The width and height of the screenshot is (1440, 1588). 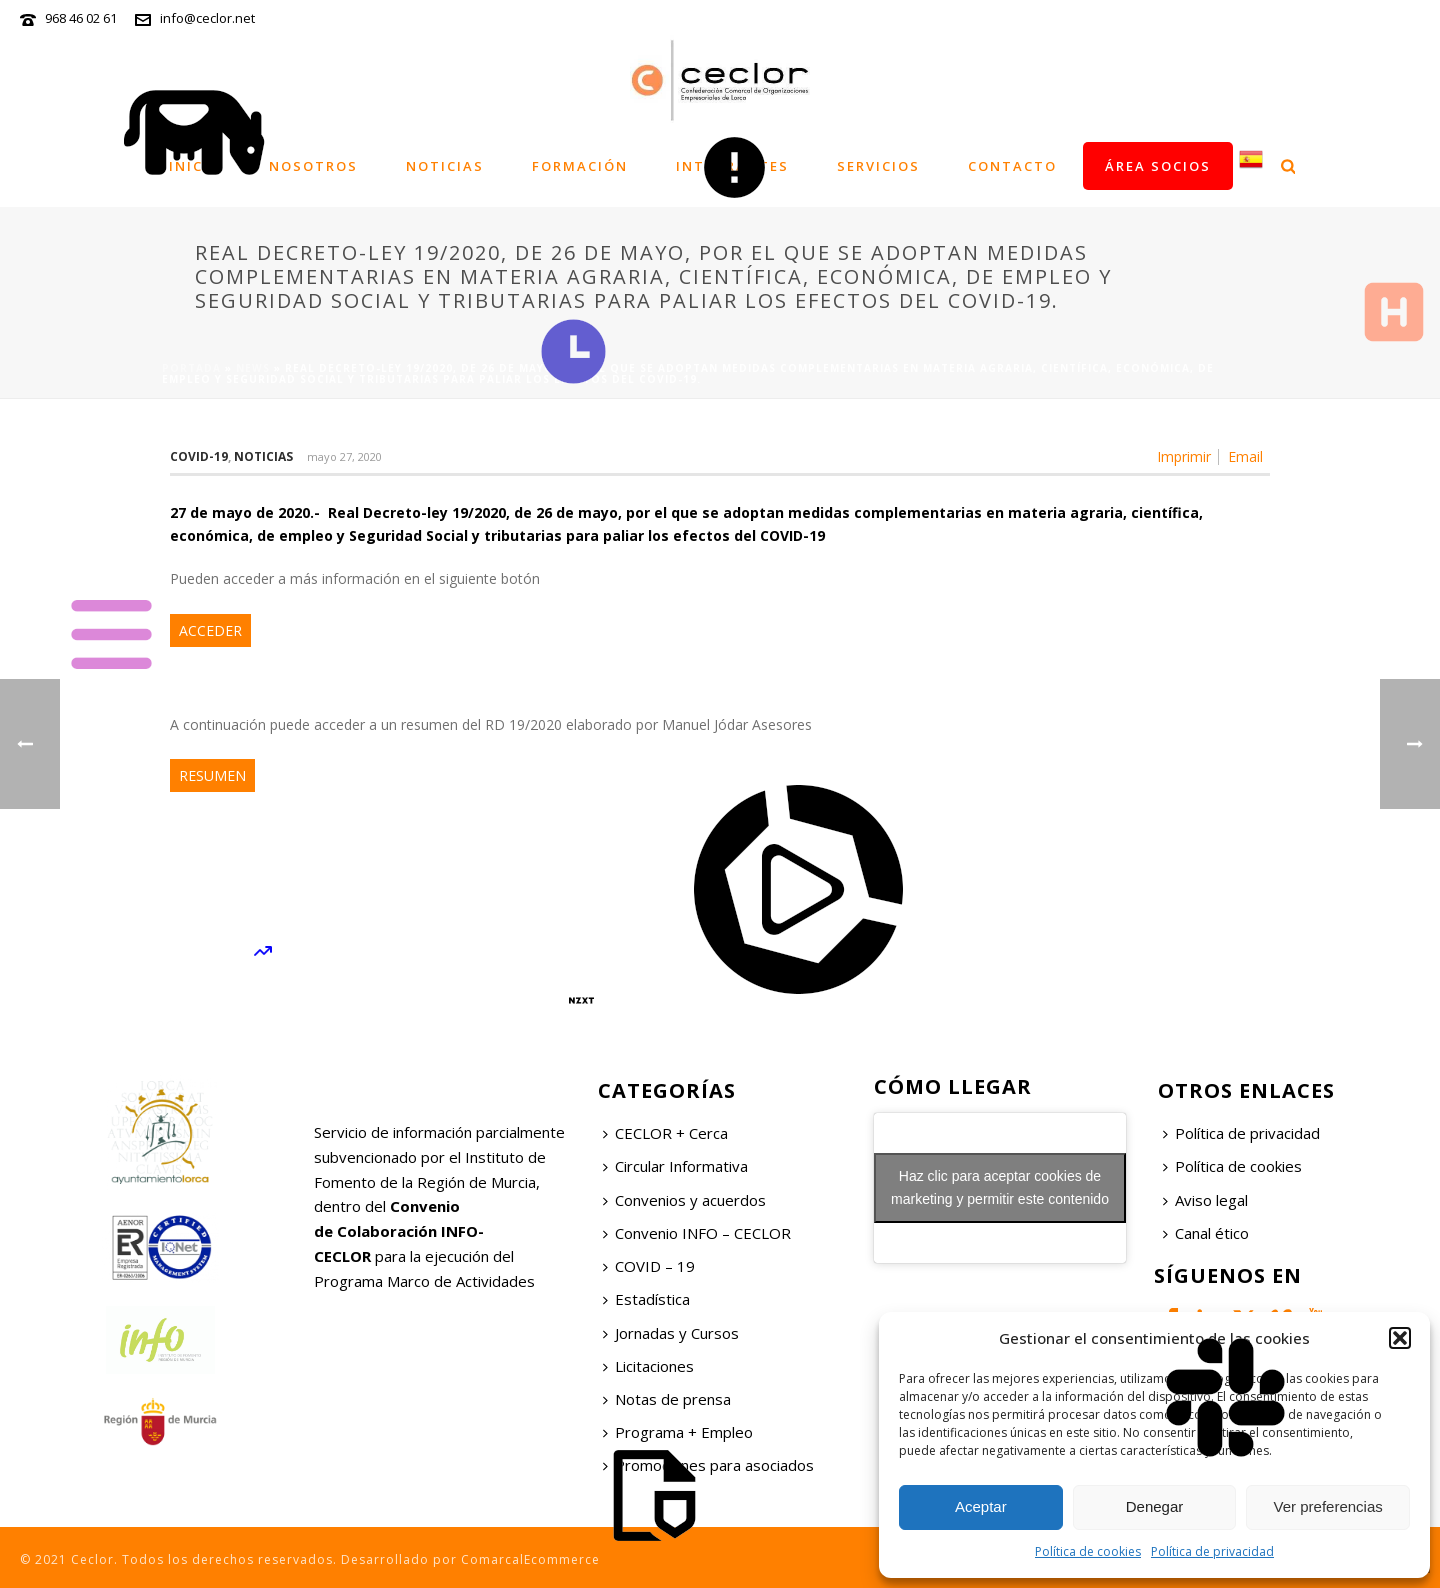 I want to click on view current time or clock, so click(x=573, y=351).